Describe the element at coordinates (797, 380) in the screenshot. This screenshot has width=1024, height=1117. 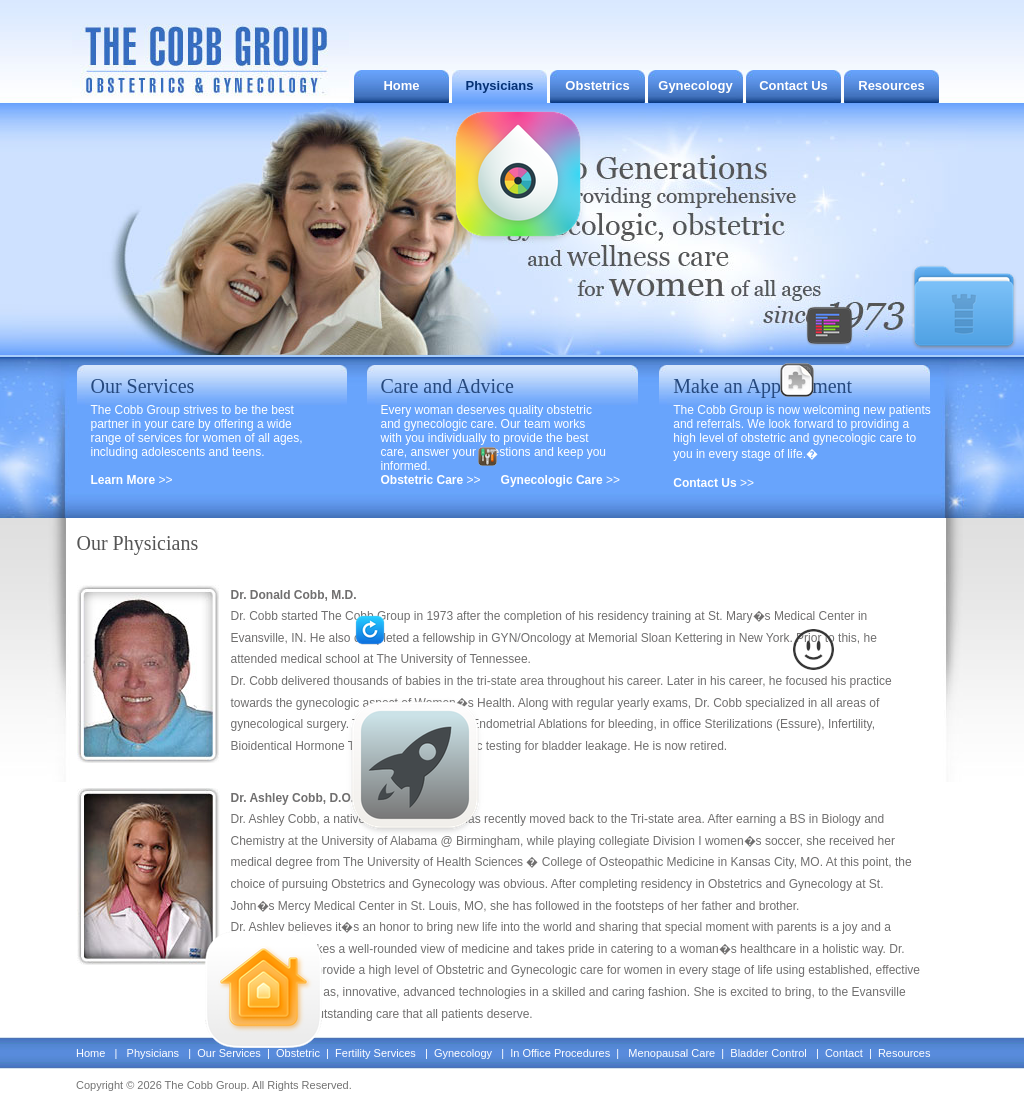
I see `open libreoffice templates` at that location.